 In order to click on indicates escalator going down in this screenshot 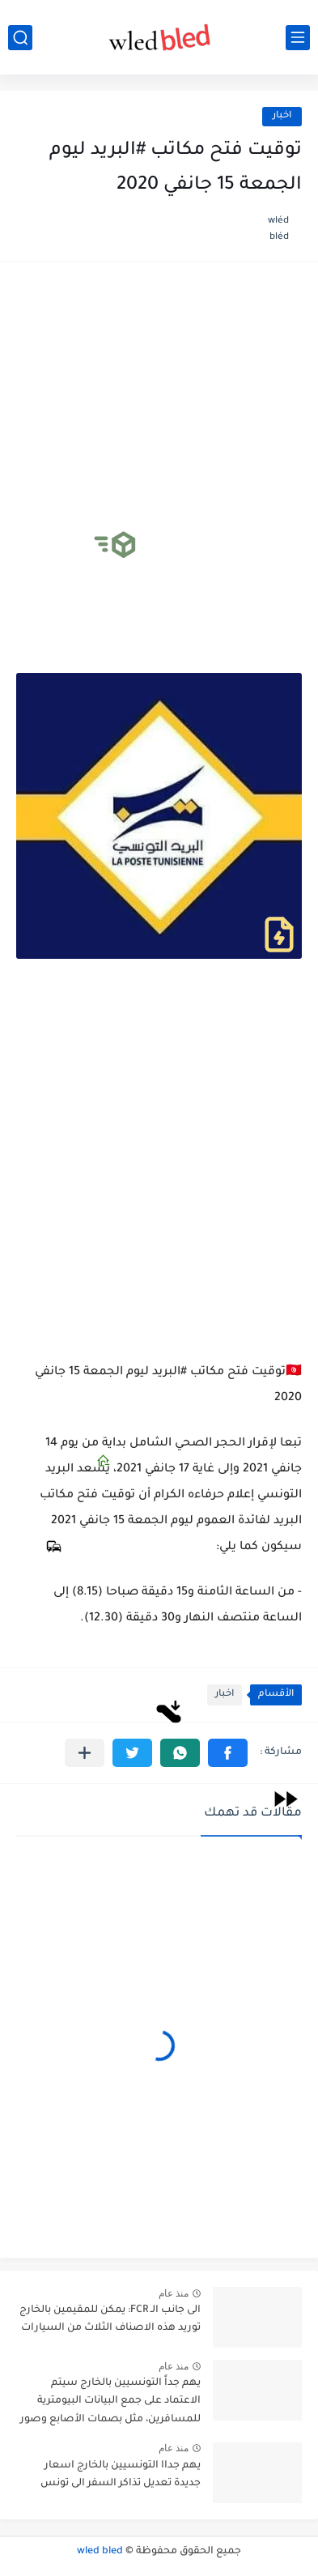, I will do `click(168, 1711)`.